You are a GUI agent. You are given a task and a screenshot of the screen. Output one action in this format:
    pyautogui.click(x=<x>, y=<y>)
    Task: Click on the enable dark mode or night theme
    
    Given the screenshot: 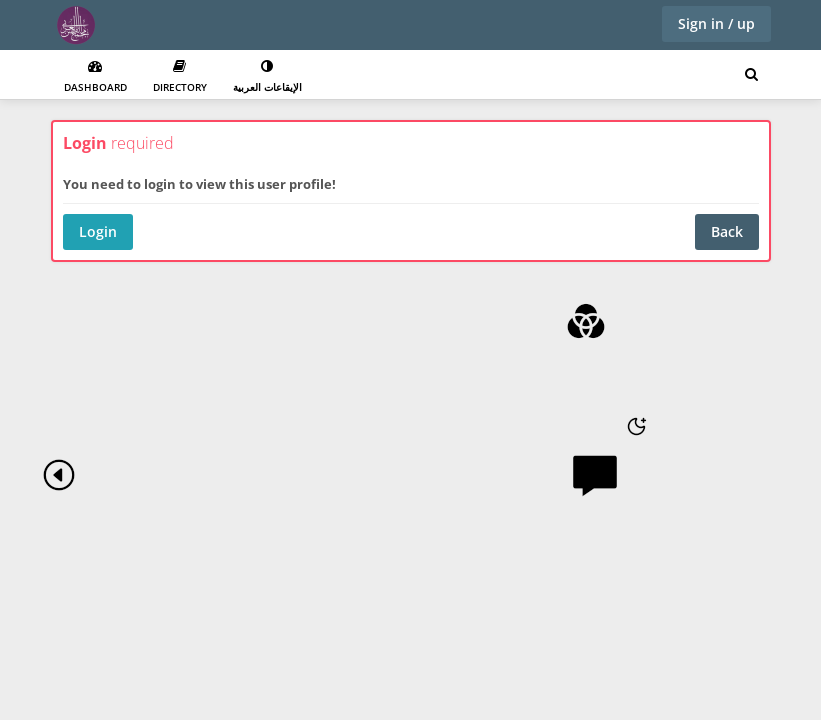 What is the action you would take?
    pyautogui.click(x=636, y=426)
    